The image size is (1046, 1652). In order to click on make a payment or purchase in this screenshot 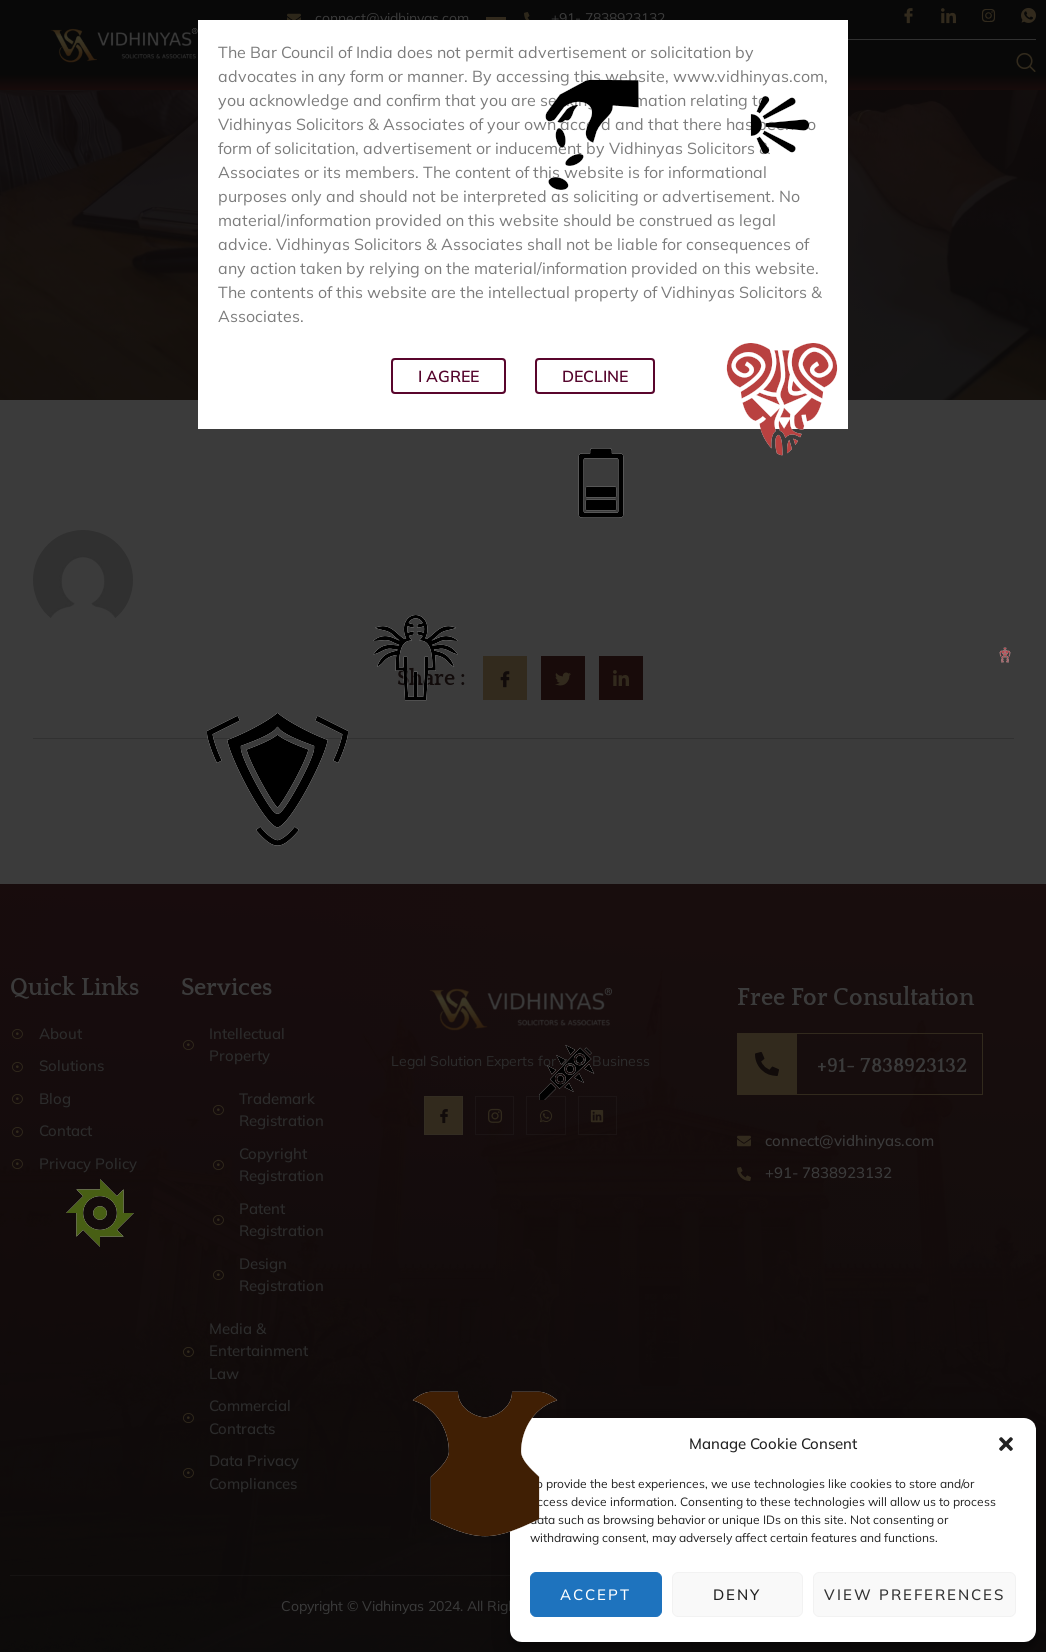, I will do `click(581, 136)`.